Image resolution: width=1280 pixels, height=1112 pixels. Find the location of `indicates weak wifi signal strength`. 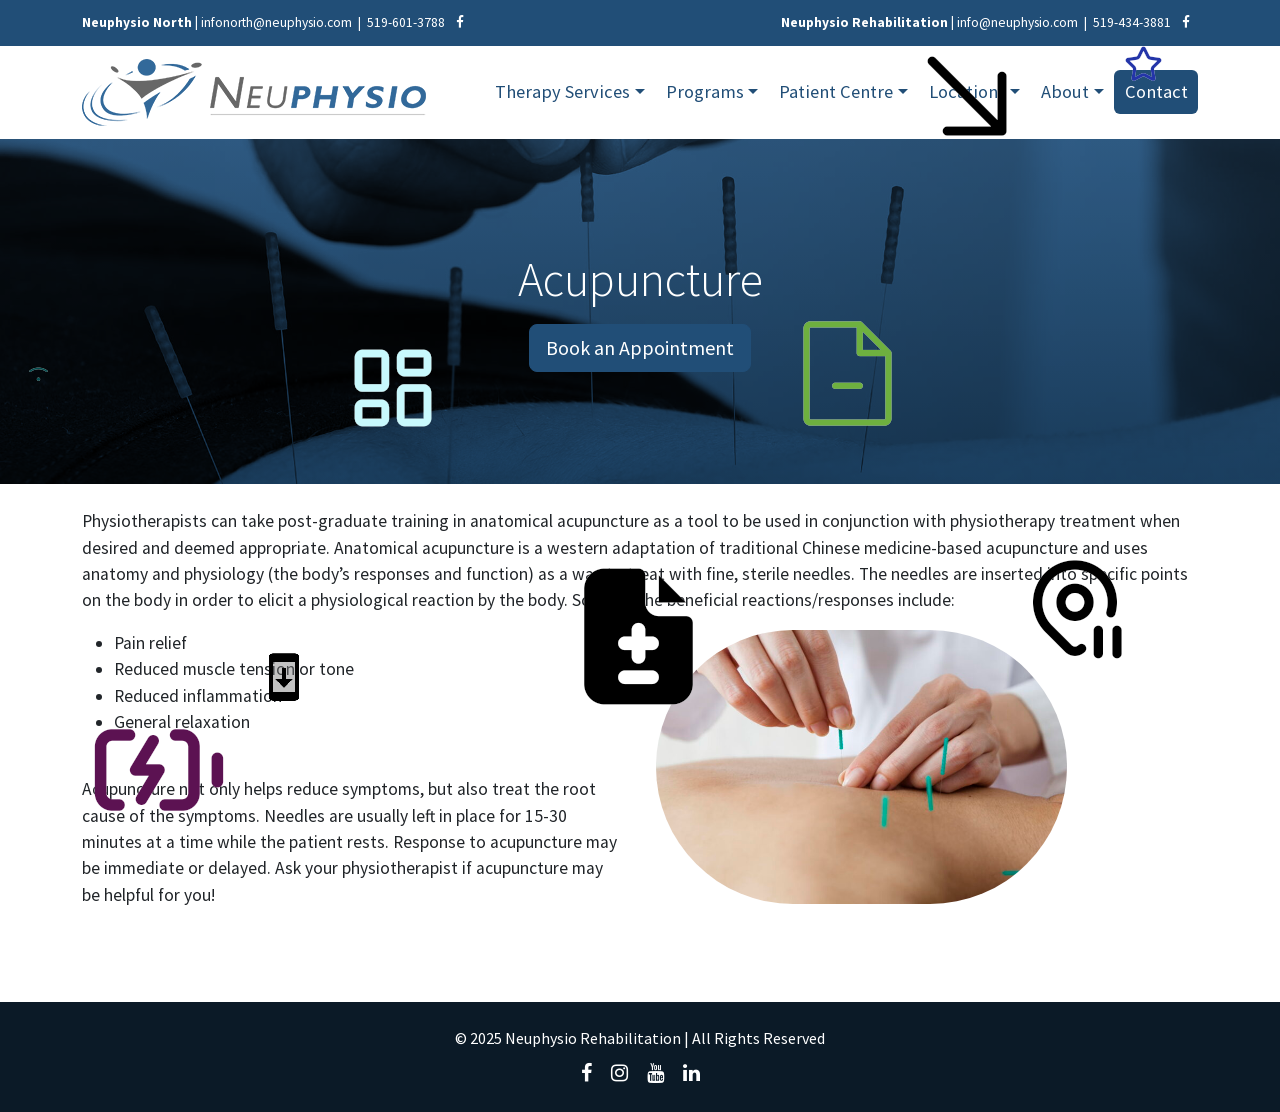

indicates weak wifi signal strength is located at coordinates (38, 363).